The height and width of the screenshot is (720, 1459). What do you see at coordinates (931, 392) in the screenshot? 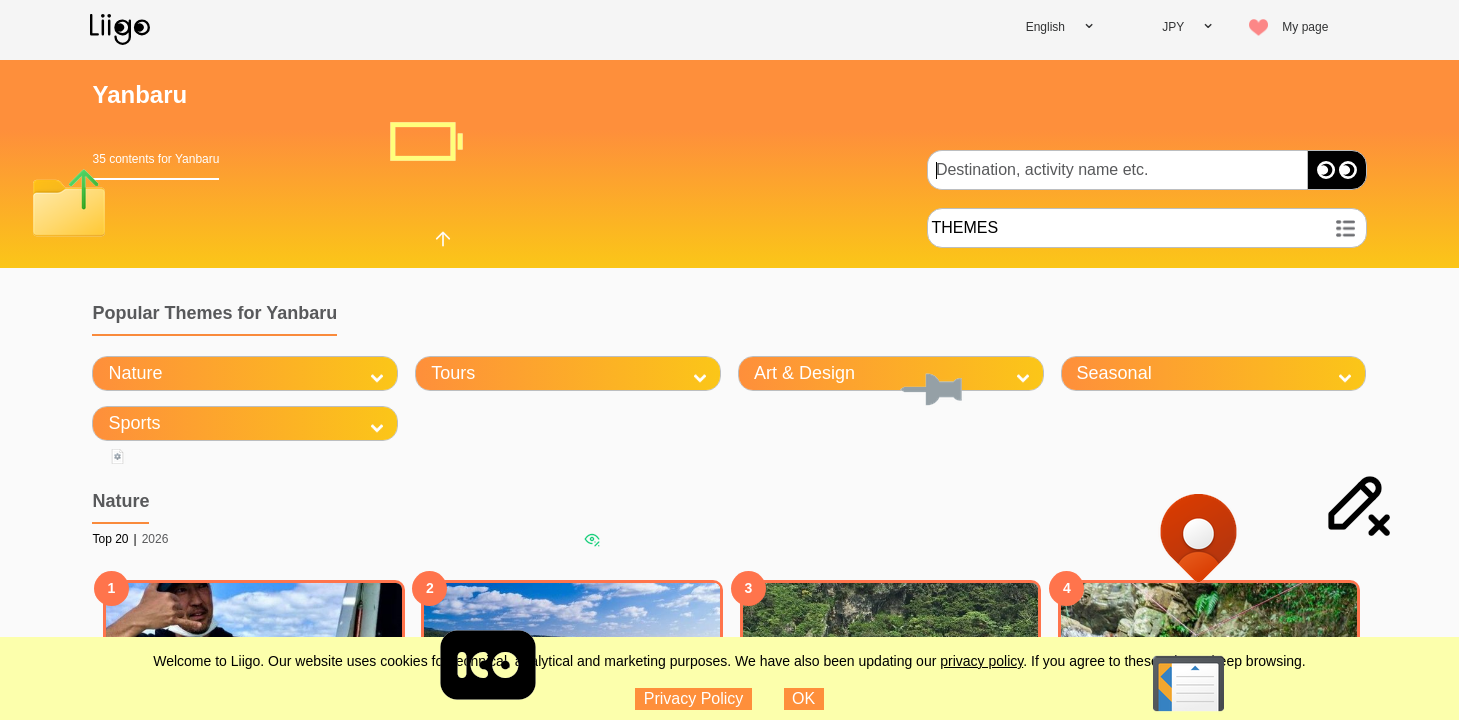
I see `pin an item to keep it visible` at bounding box center [931, 392].